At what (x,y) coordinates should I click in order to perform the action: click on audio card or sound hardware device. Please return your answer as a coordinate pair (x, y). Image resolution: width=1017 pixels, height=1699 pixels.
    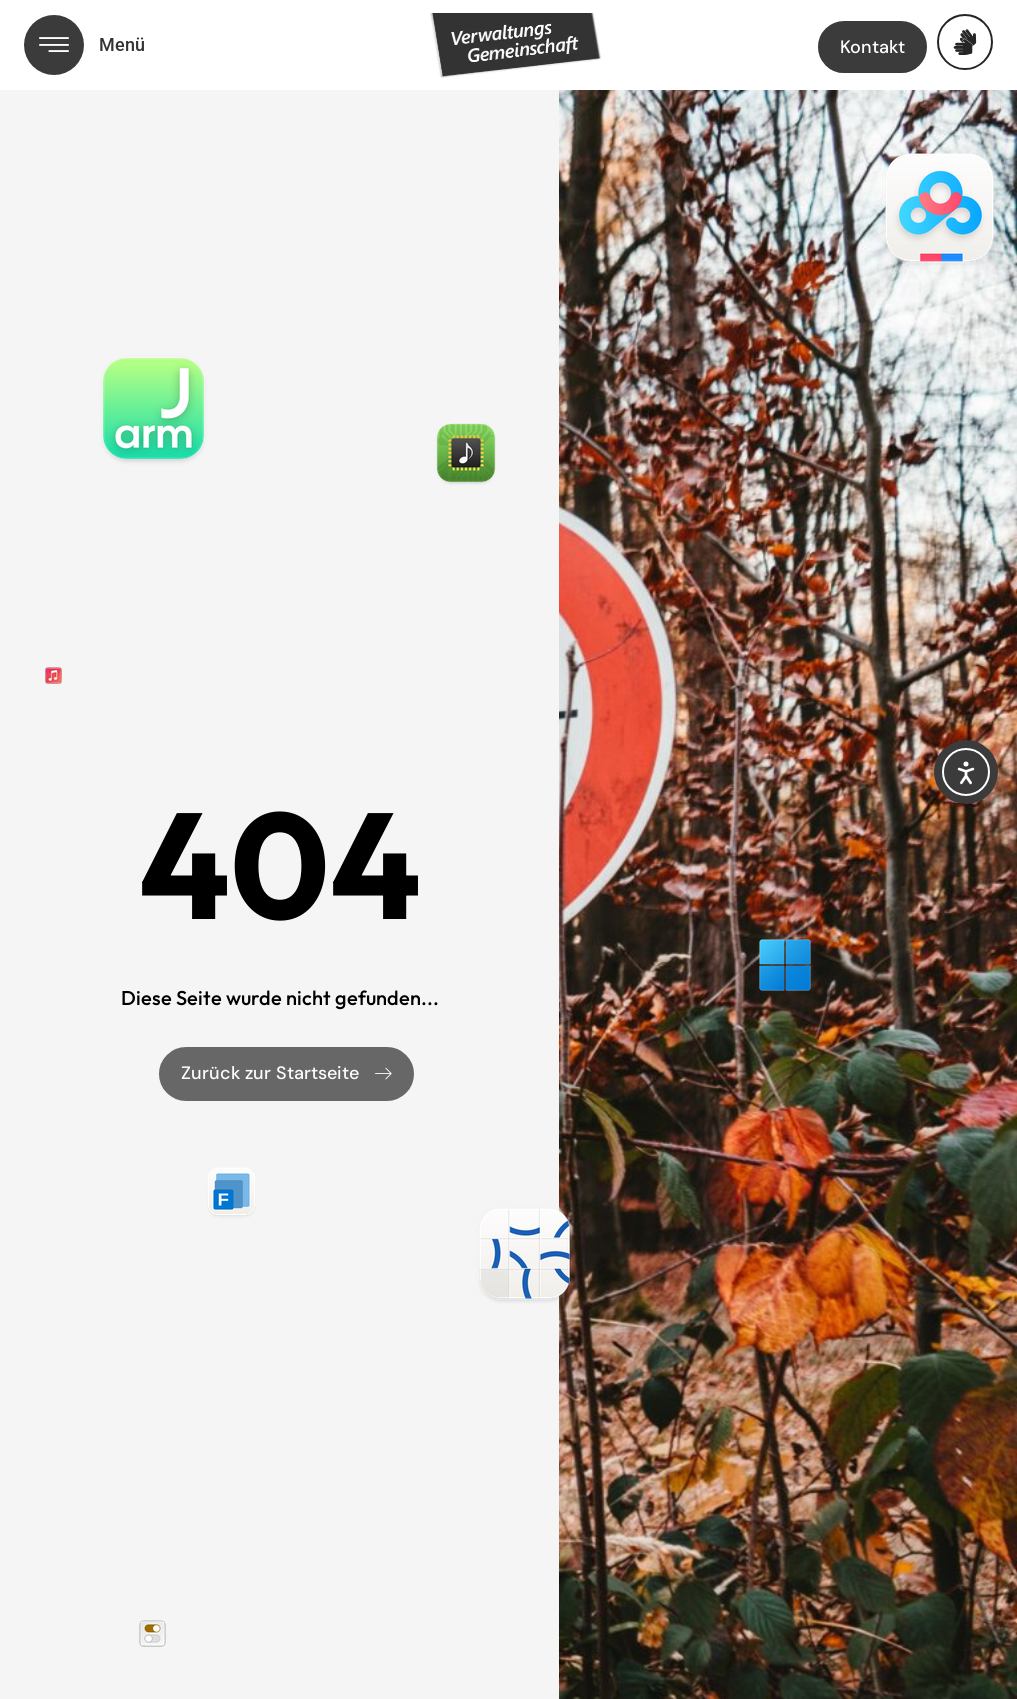
    Looking at the image, I should click on (466, 453).